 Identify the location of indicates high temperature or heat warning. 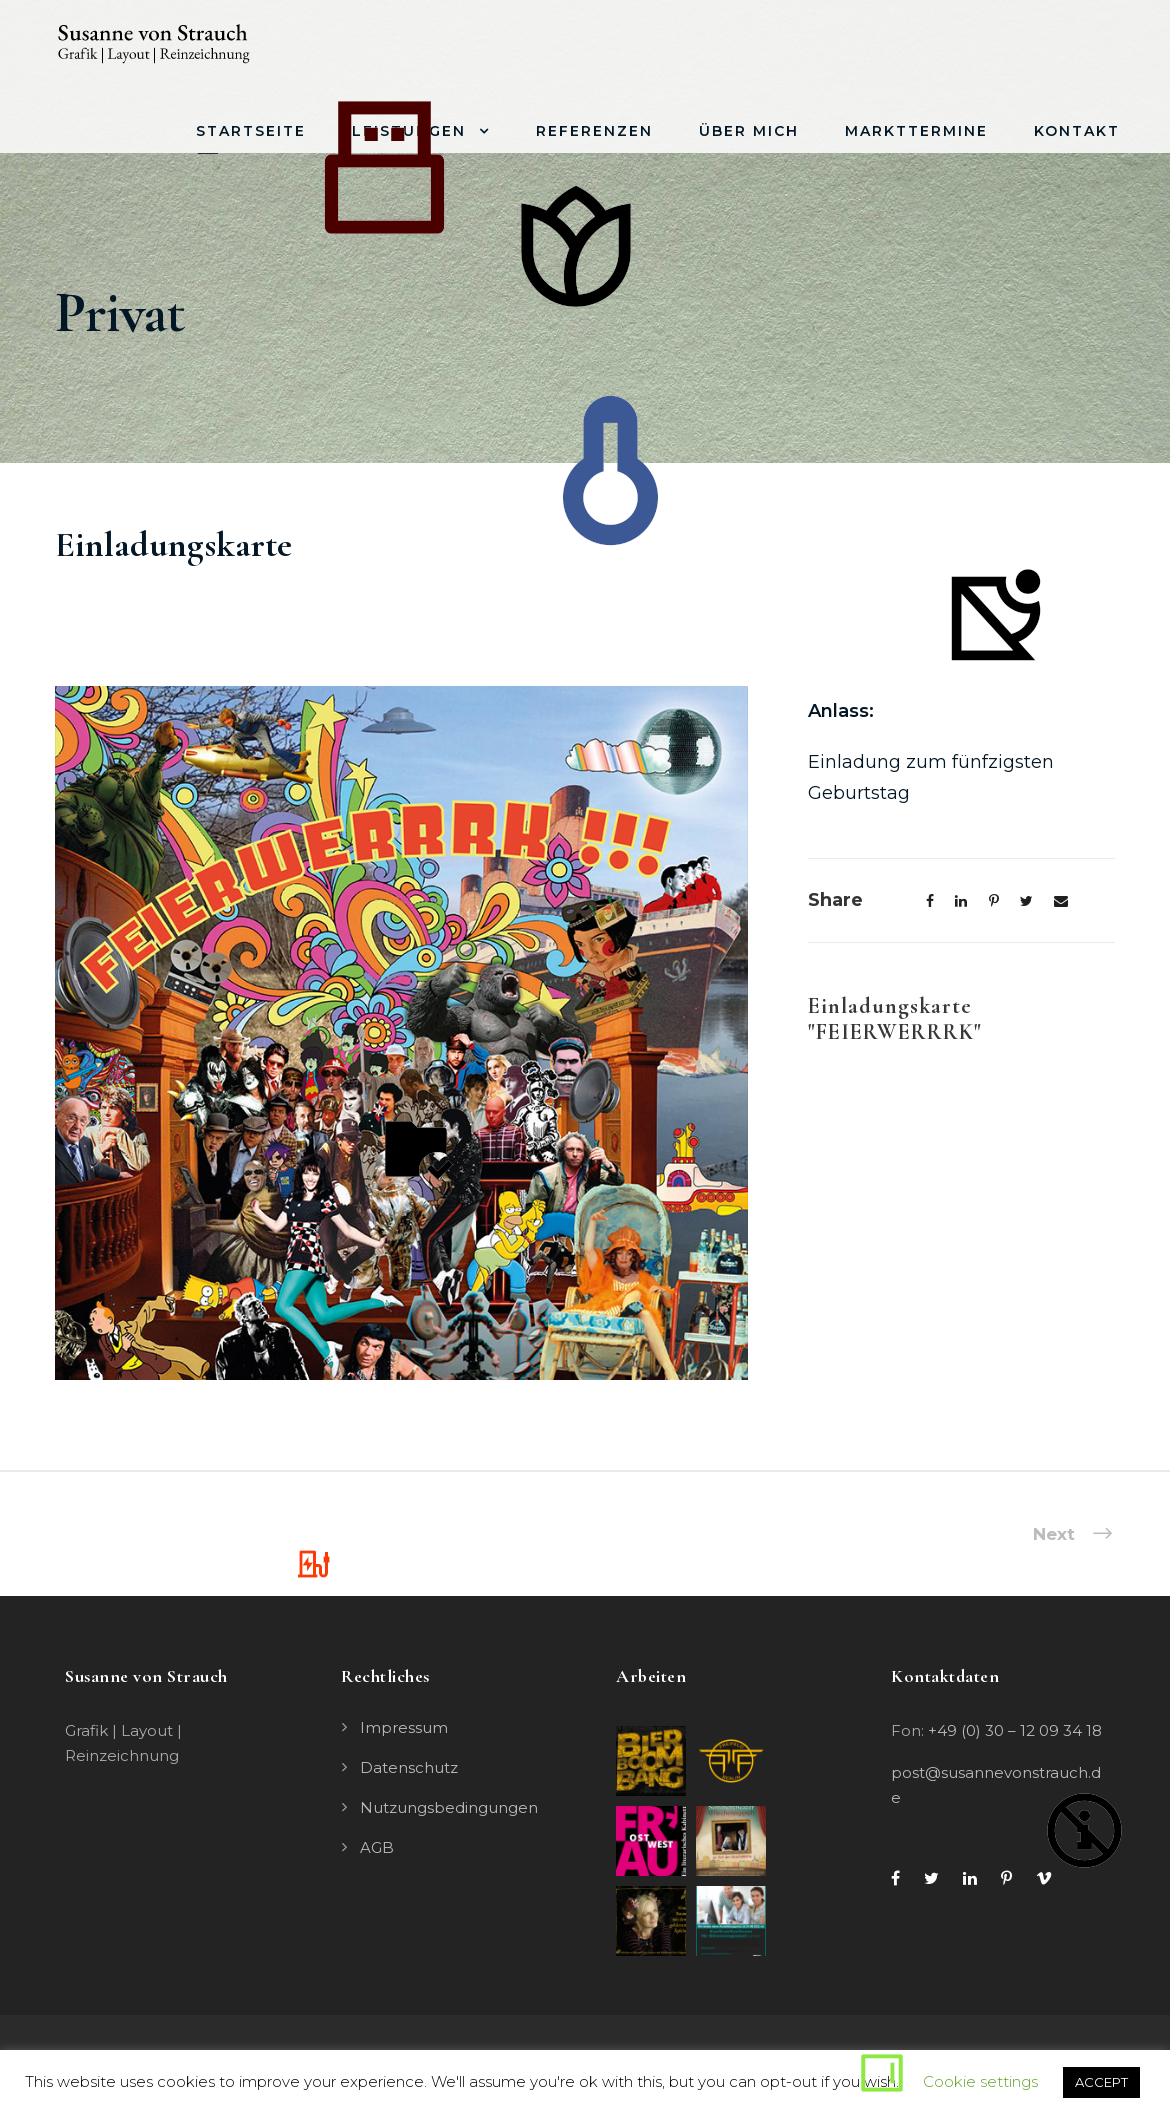
(610, 470).